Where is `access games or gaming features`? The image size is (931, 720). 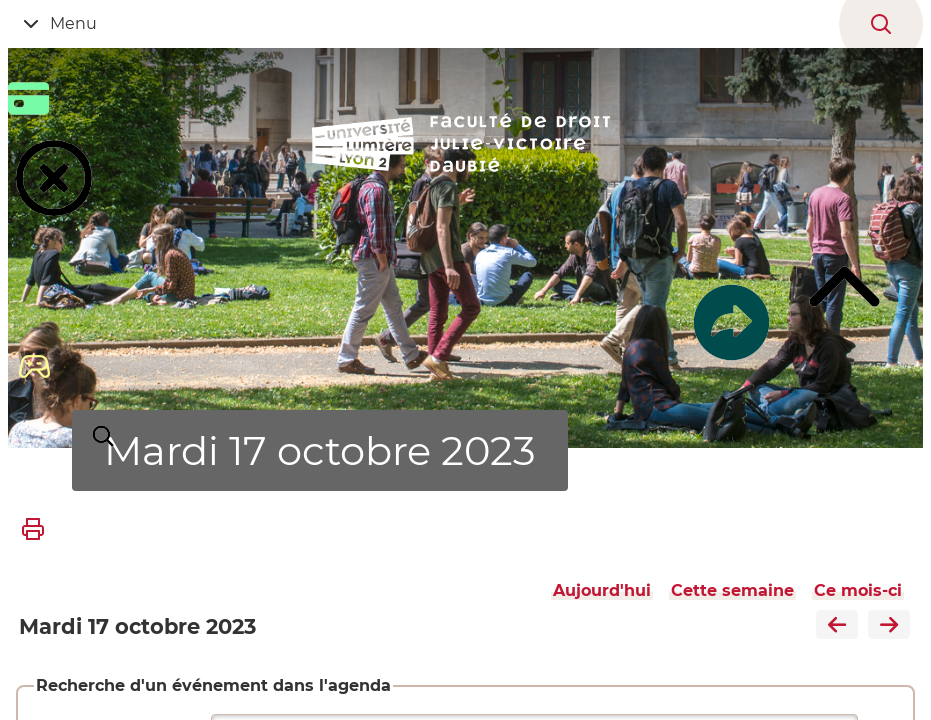
access games or gaming features is located at coordinates (34, 366).